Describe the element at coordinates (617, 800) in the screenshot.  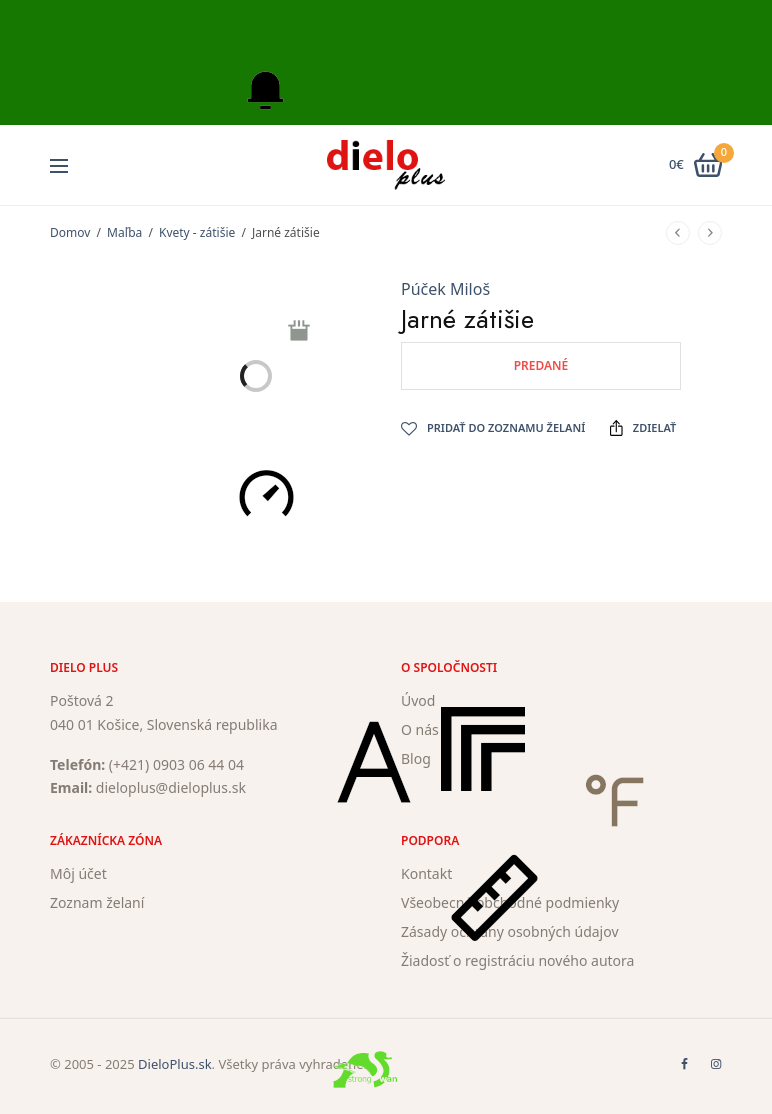
I see `indicates temperature displayed in fahrenheit` at that location.